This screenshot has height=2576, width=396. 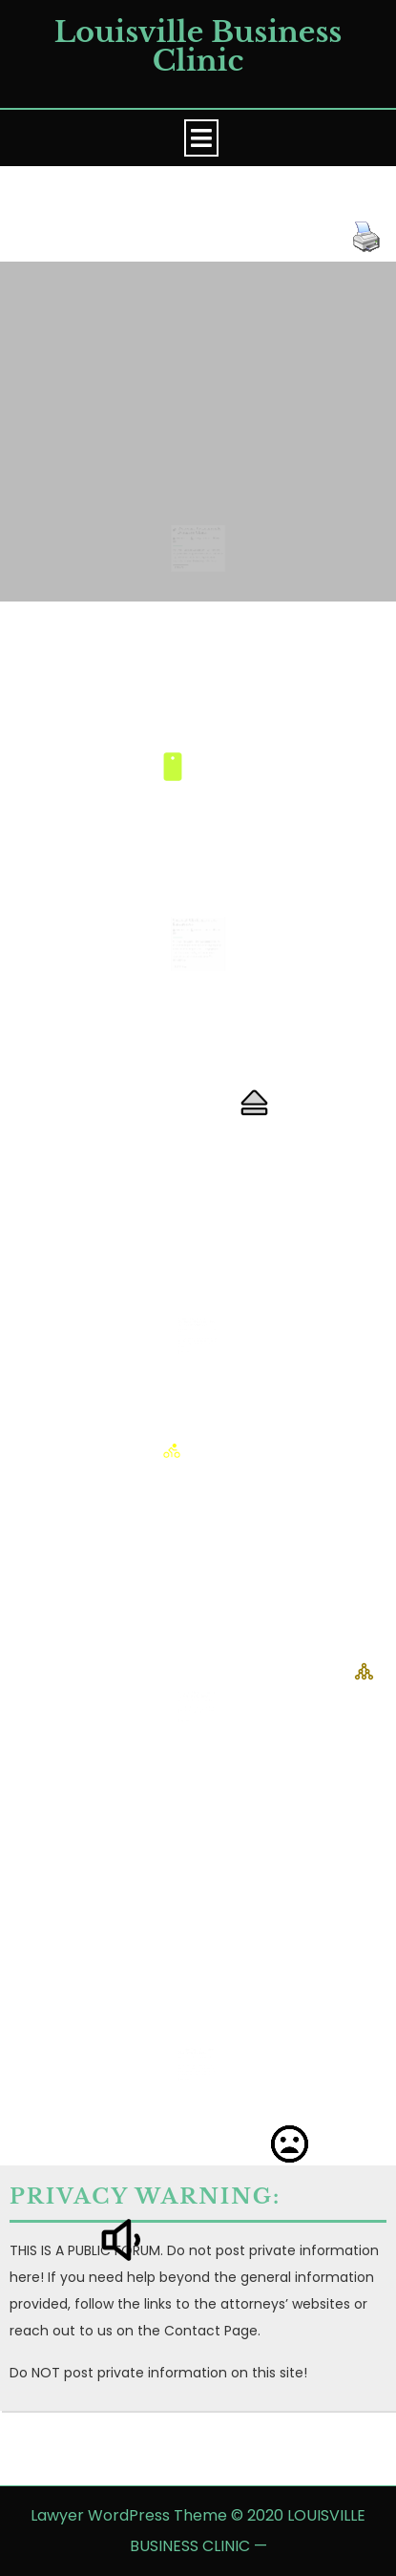 I want to click on volume set to low, so click(x=124, y=2240).